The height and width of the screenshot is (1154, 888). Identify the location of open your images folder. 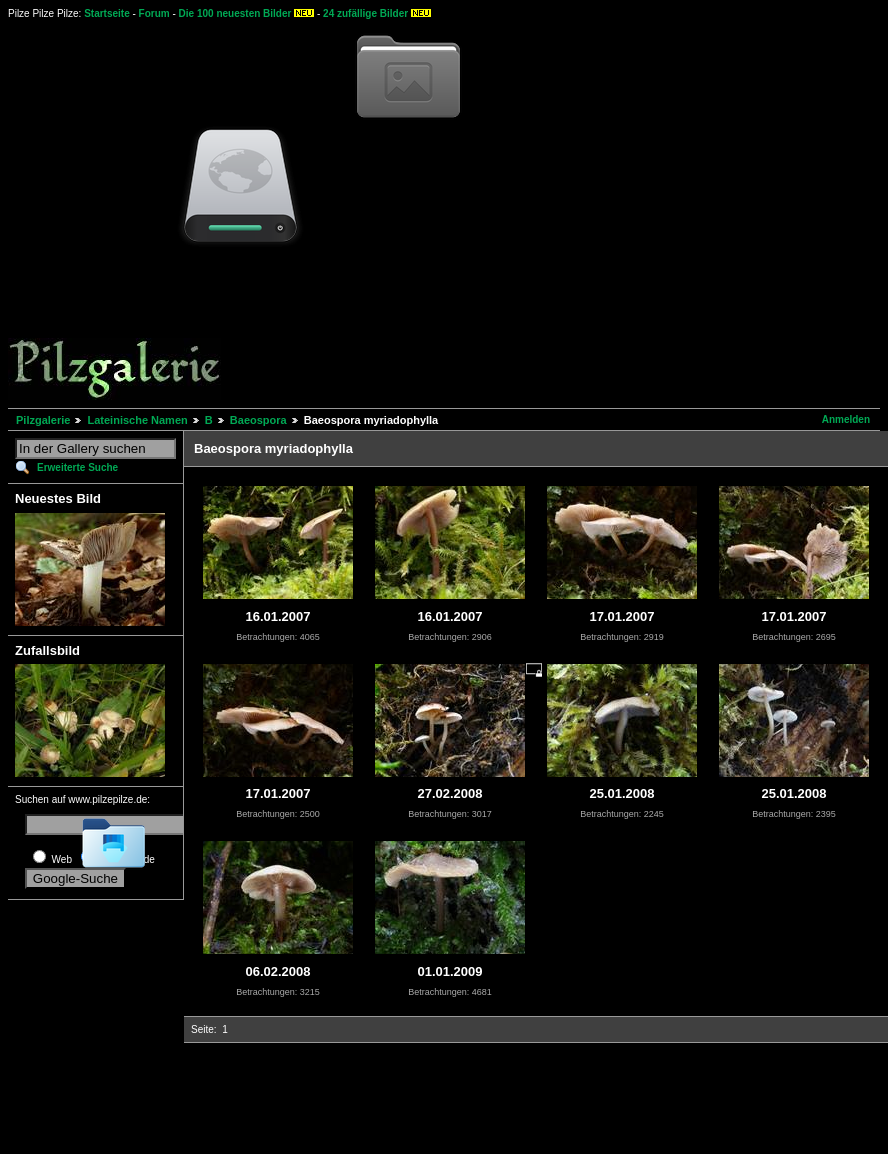
(408, 76).